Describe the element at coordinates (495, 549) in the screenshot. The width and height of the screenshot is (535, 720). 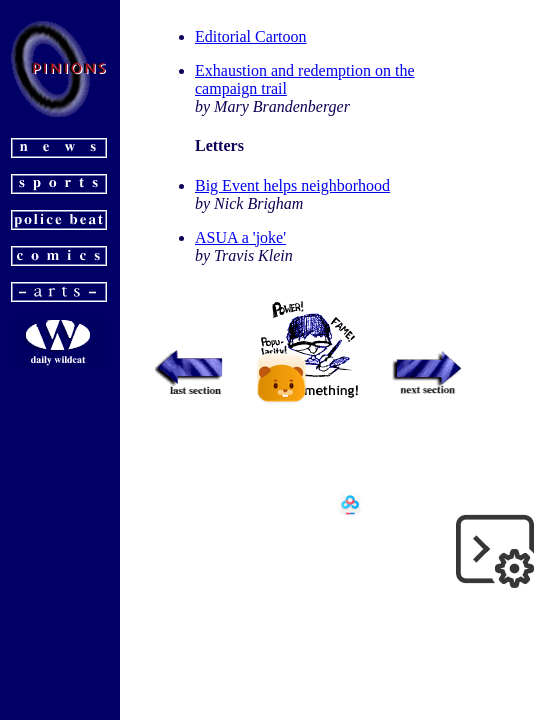
I see `open terminal preferences` at that location.